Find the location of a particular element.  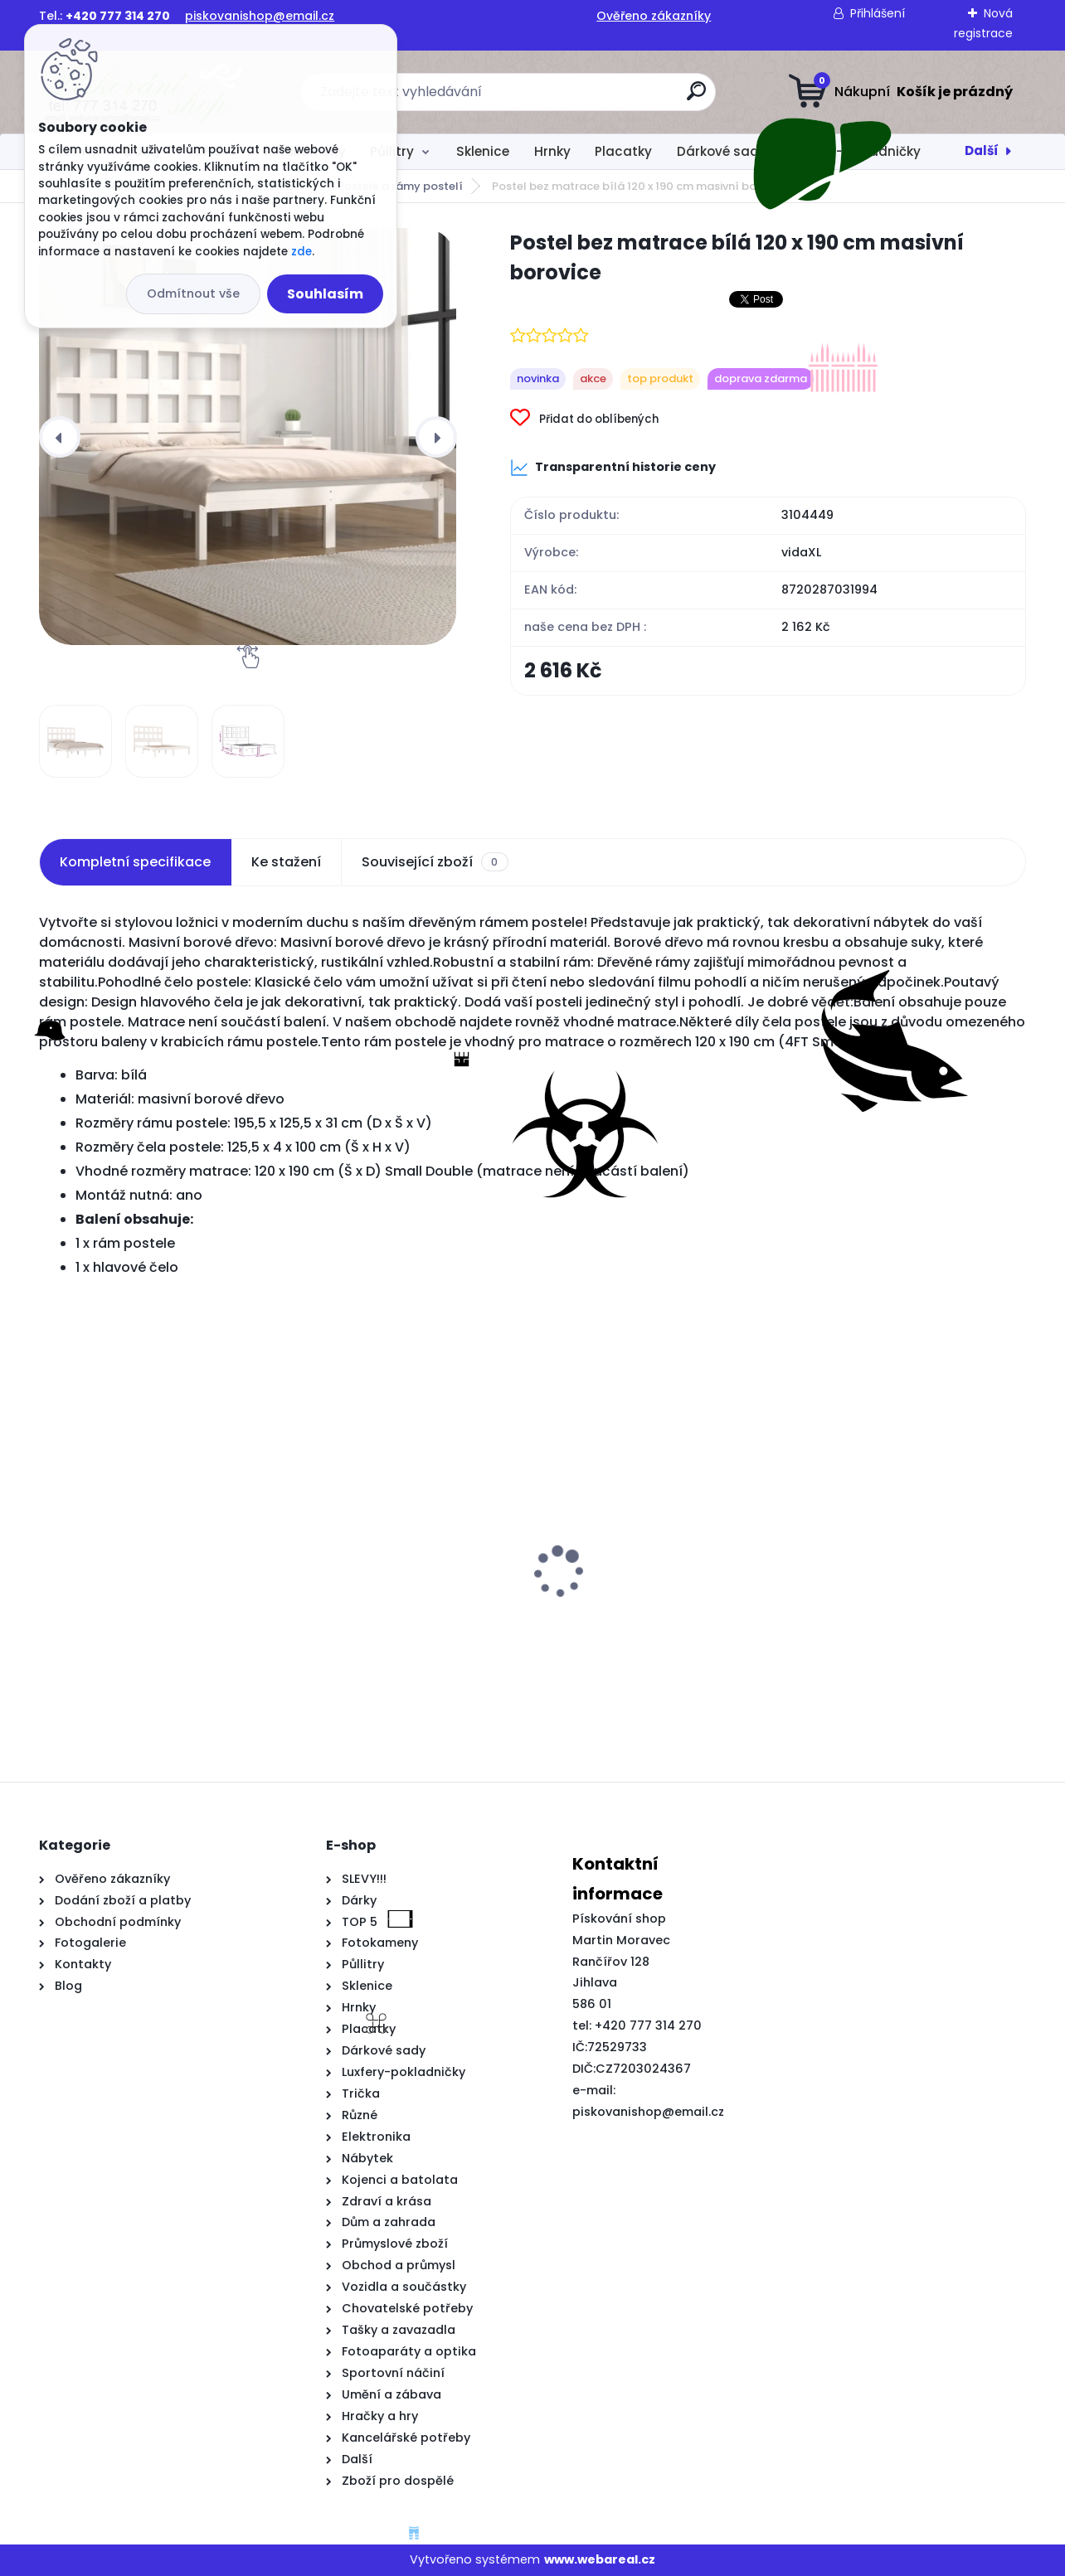

command key modifier (mac keyboard shortcut) is located at coordinates (376, 2023).